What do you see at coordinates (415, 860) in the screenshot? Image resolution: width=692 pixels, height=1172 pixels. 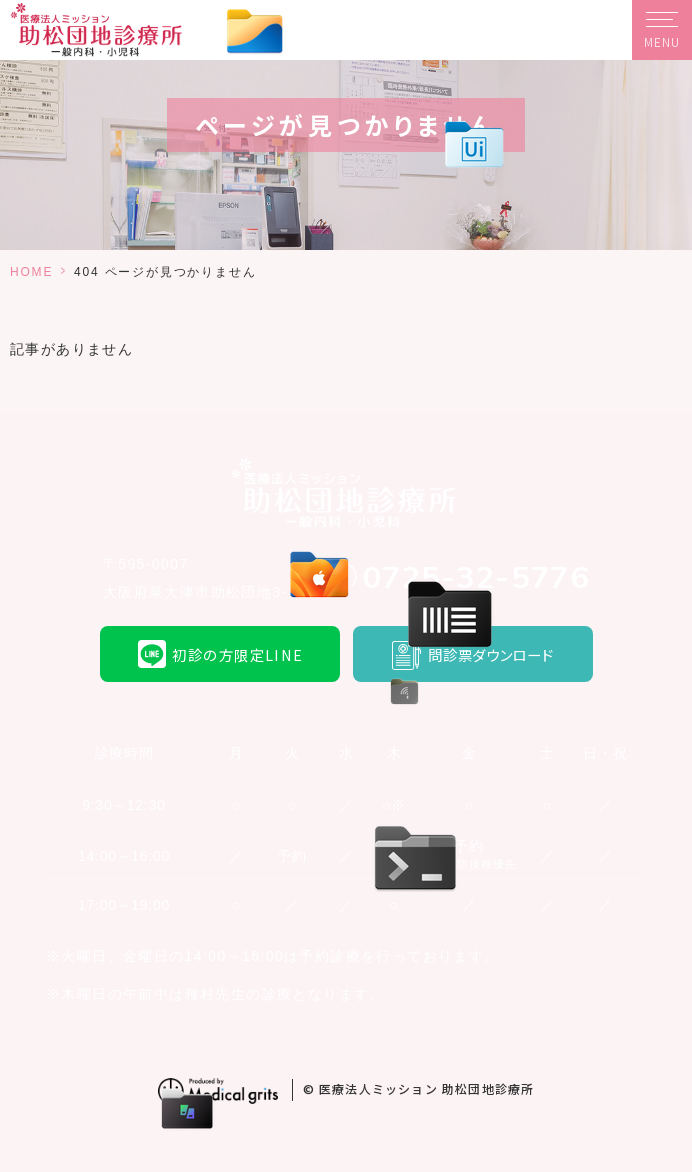 I see `open windows terminal projects folder` at bounding box center [415, 860].